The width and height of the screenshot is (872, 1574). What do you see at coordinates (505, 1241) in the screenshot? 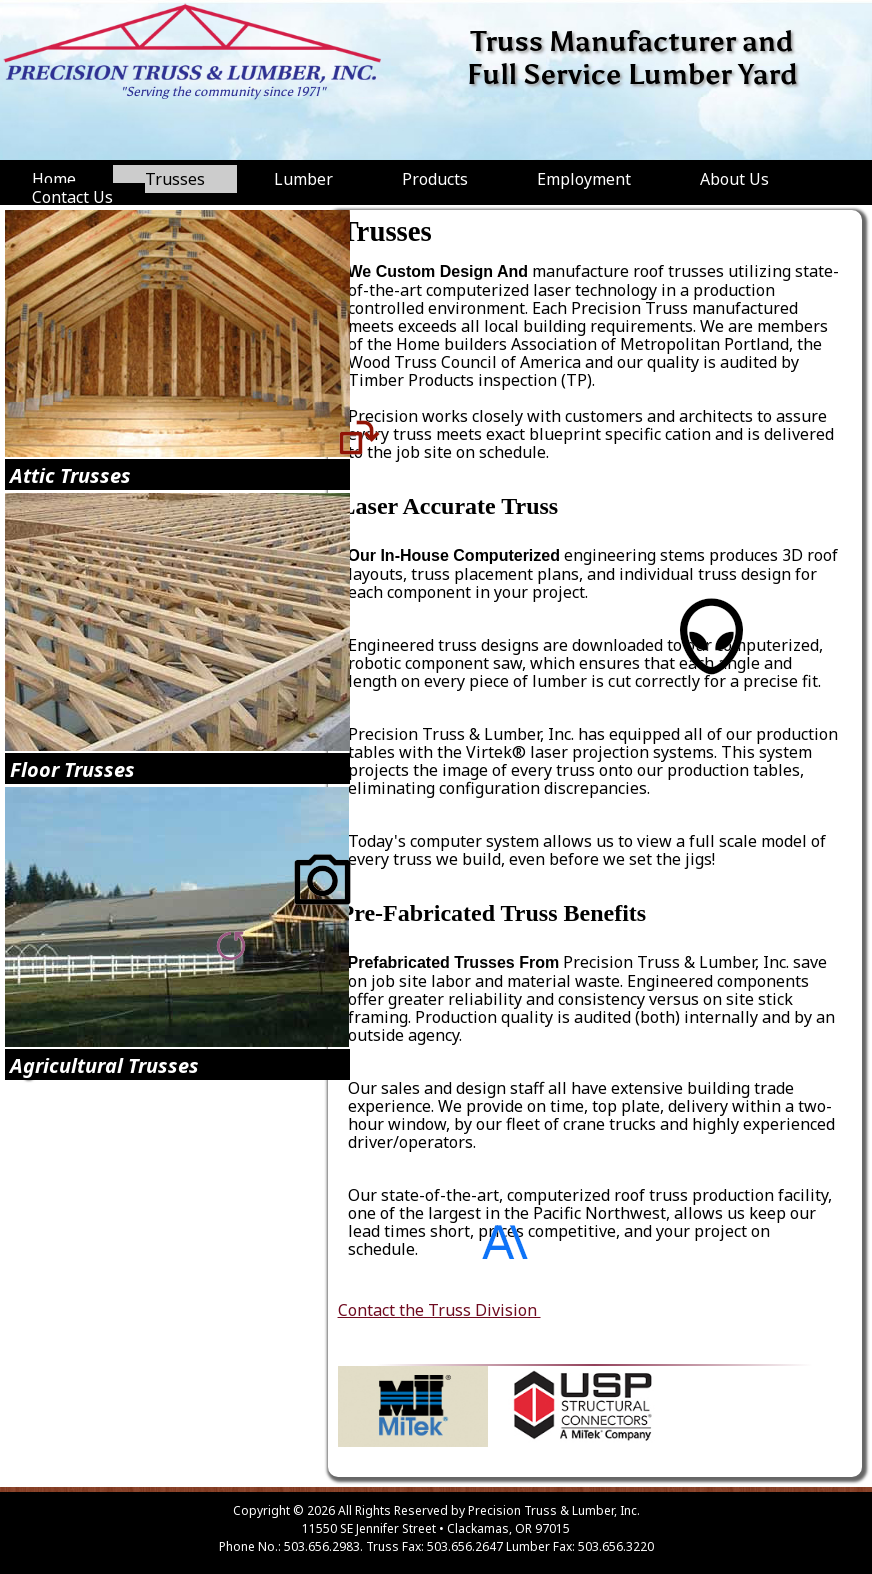
I see `anthropic company logo` at bounding box center [505, 1241].